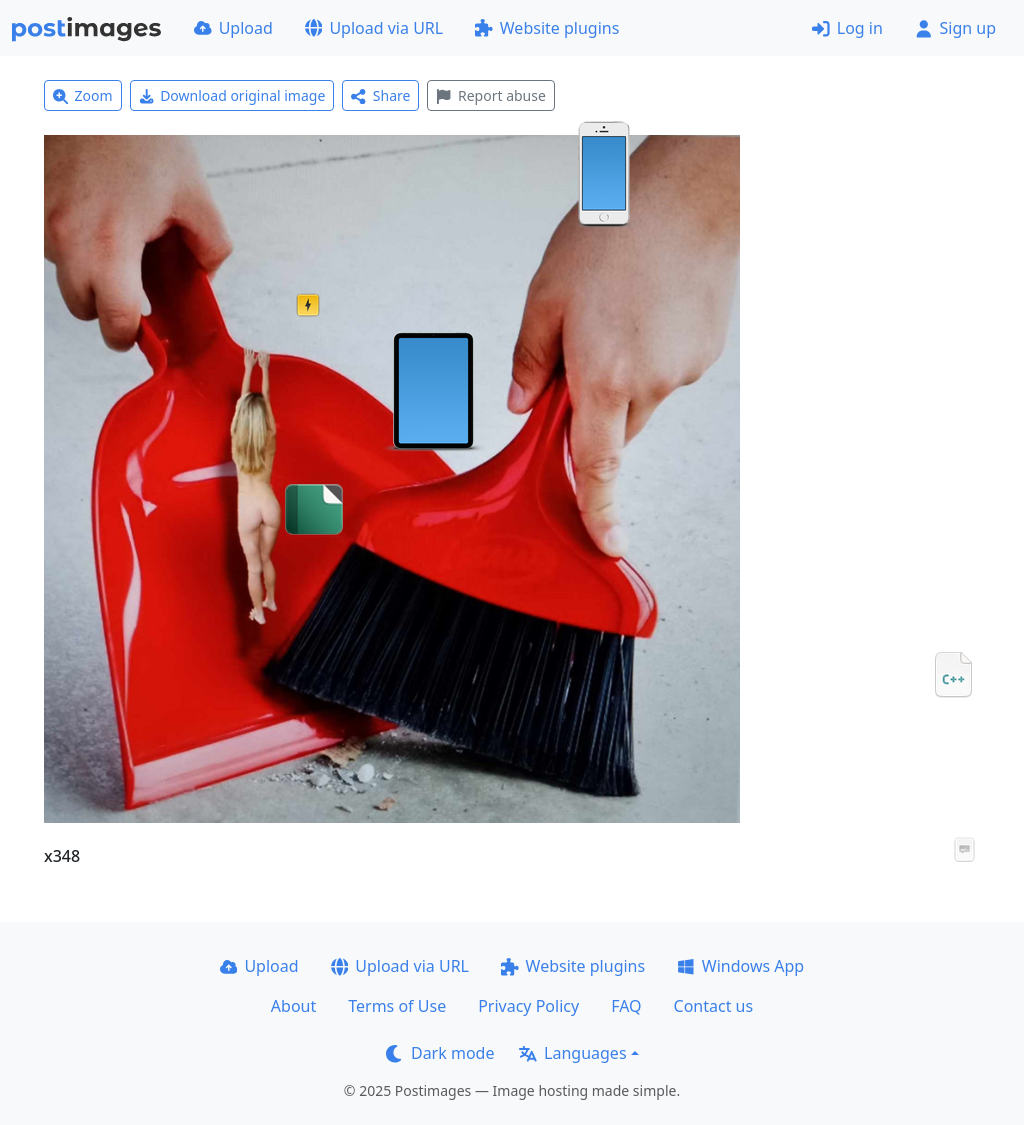 The height and width of the screenshot is (1125, 1024). Describe the element at coordinates (308, 305) in the screenshot. I see `access power management settings` at that location.